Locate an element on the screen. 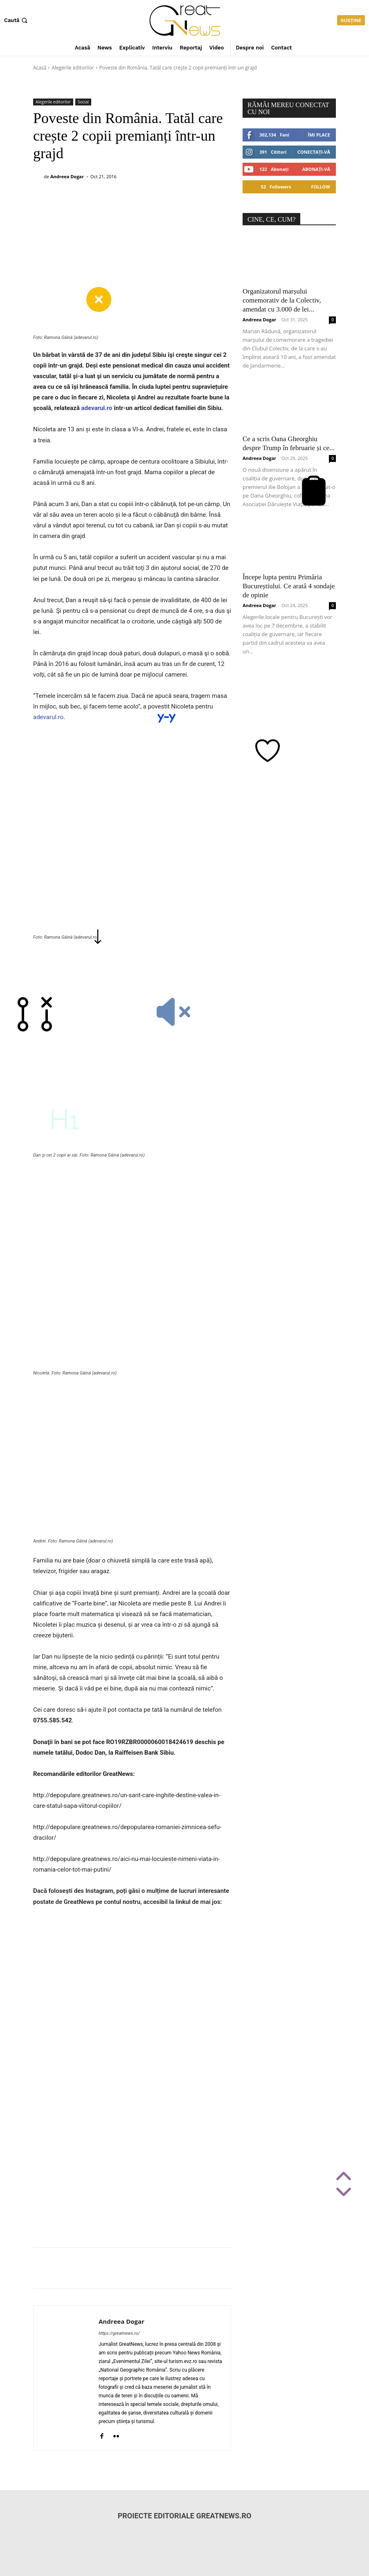  scroll down for more content is located at coordinates (98, 937).